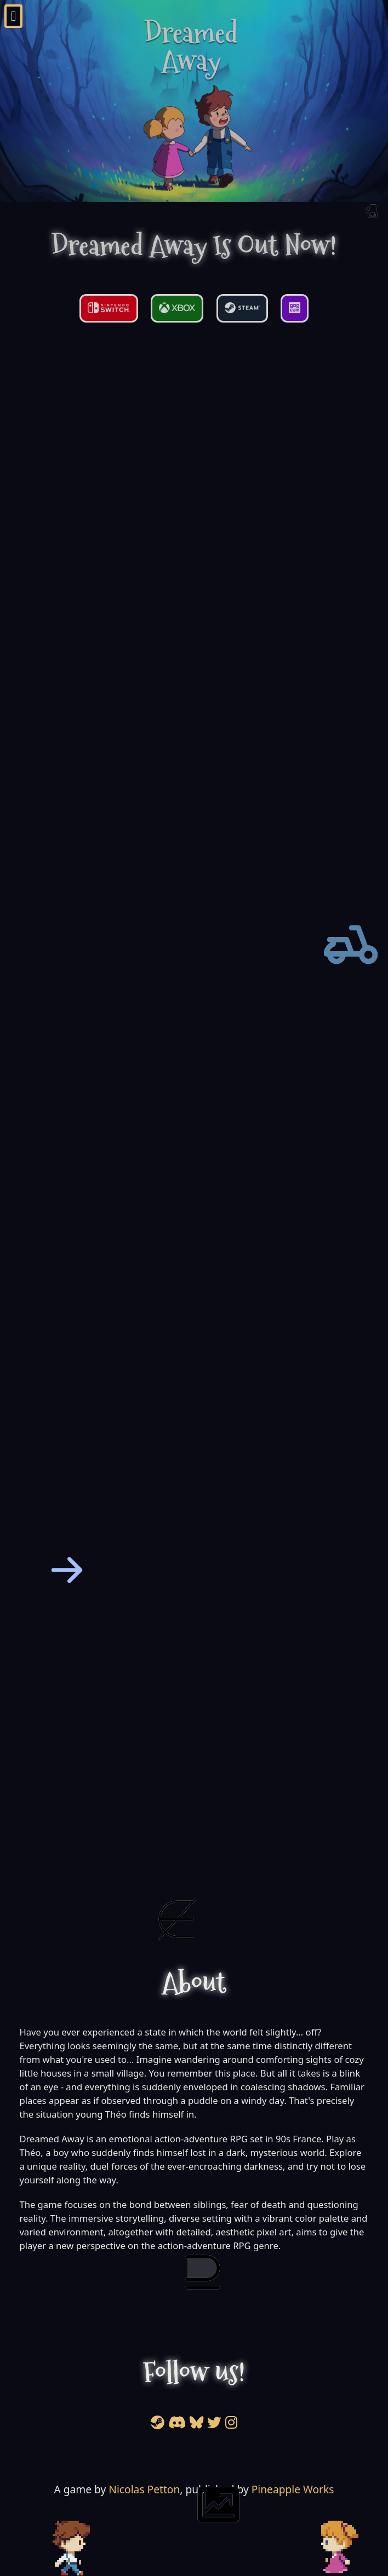  Describe the element at coordinates (67, 1570) in the screenshot. I see `proceed to the next step` at that location.